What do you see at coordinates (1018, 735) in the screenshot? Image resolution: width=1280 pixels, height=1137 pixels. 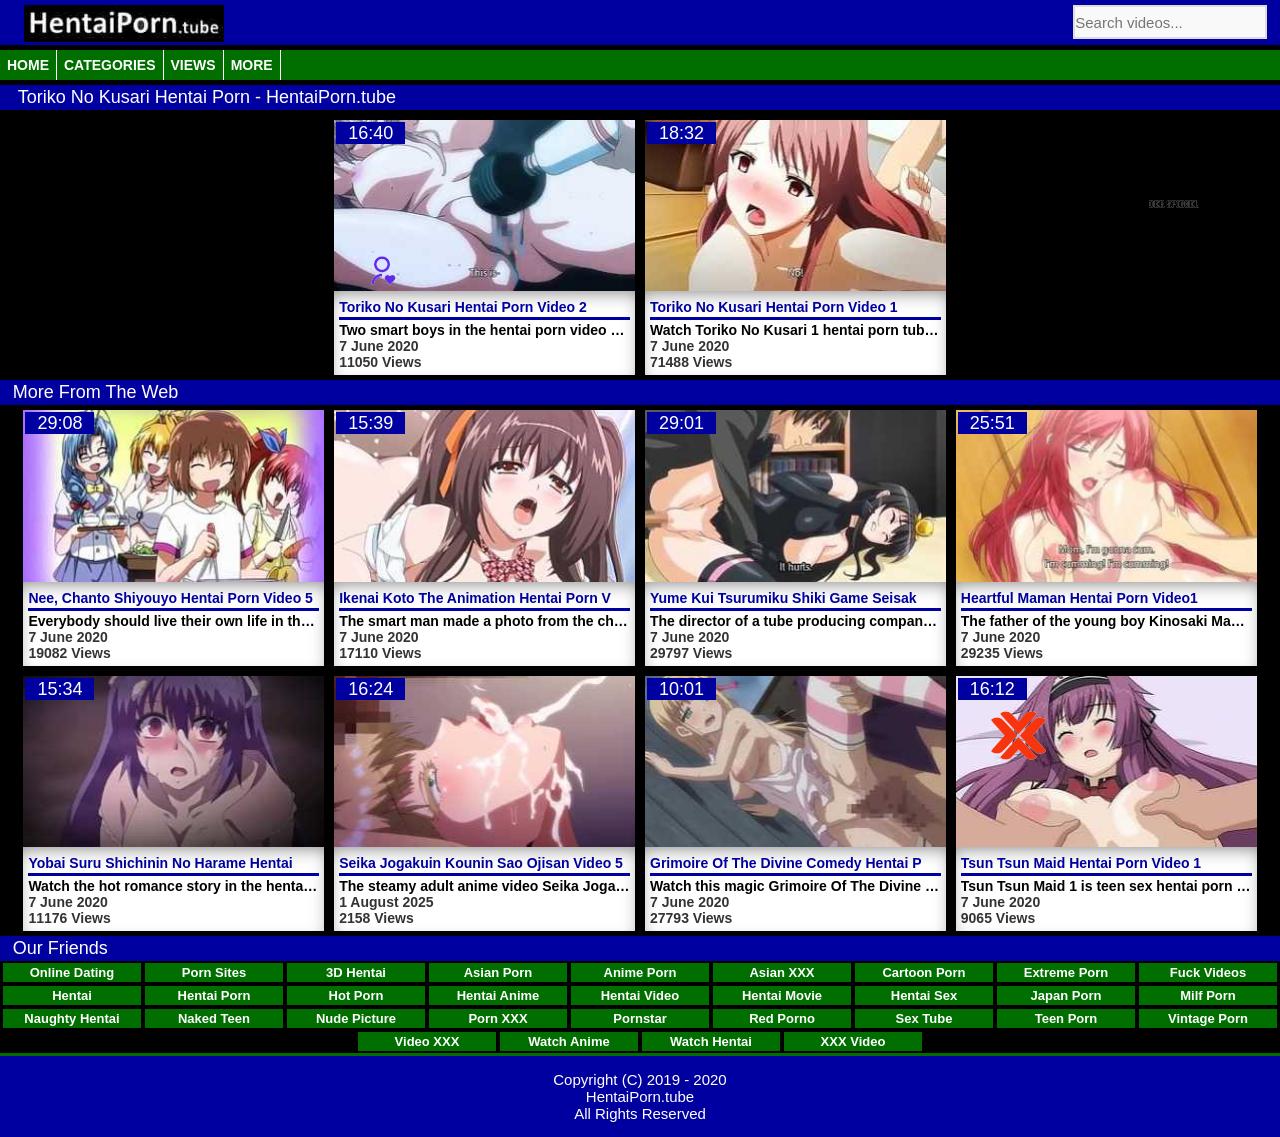 I see `open proxmox virtual environment dashboard` at bounding box center [1018, 735].